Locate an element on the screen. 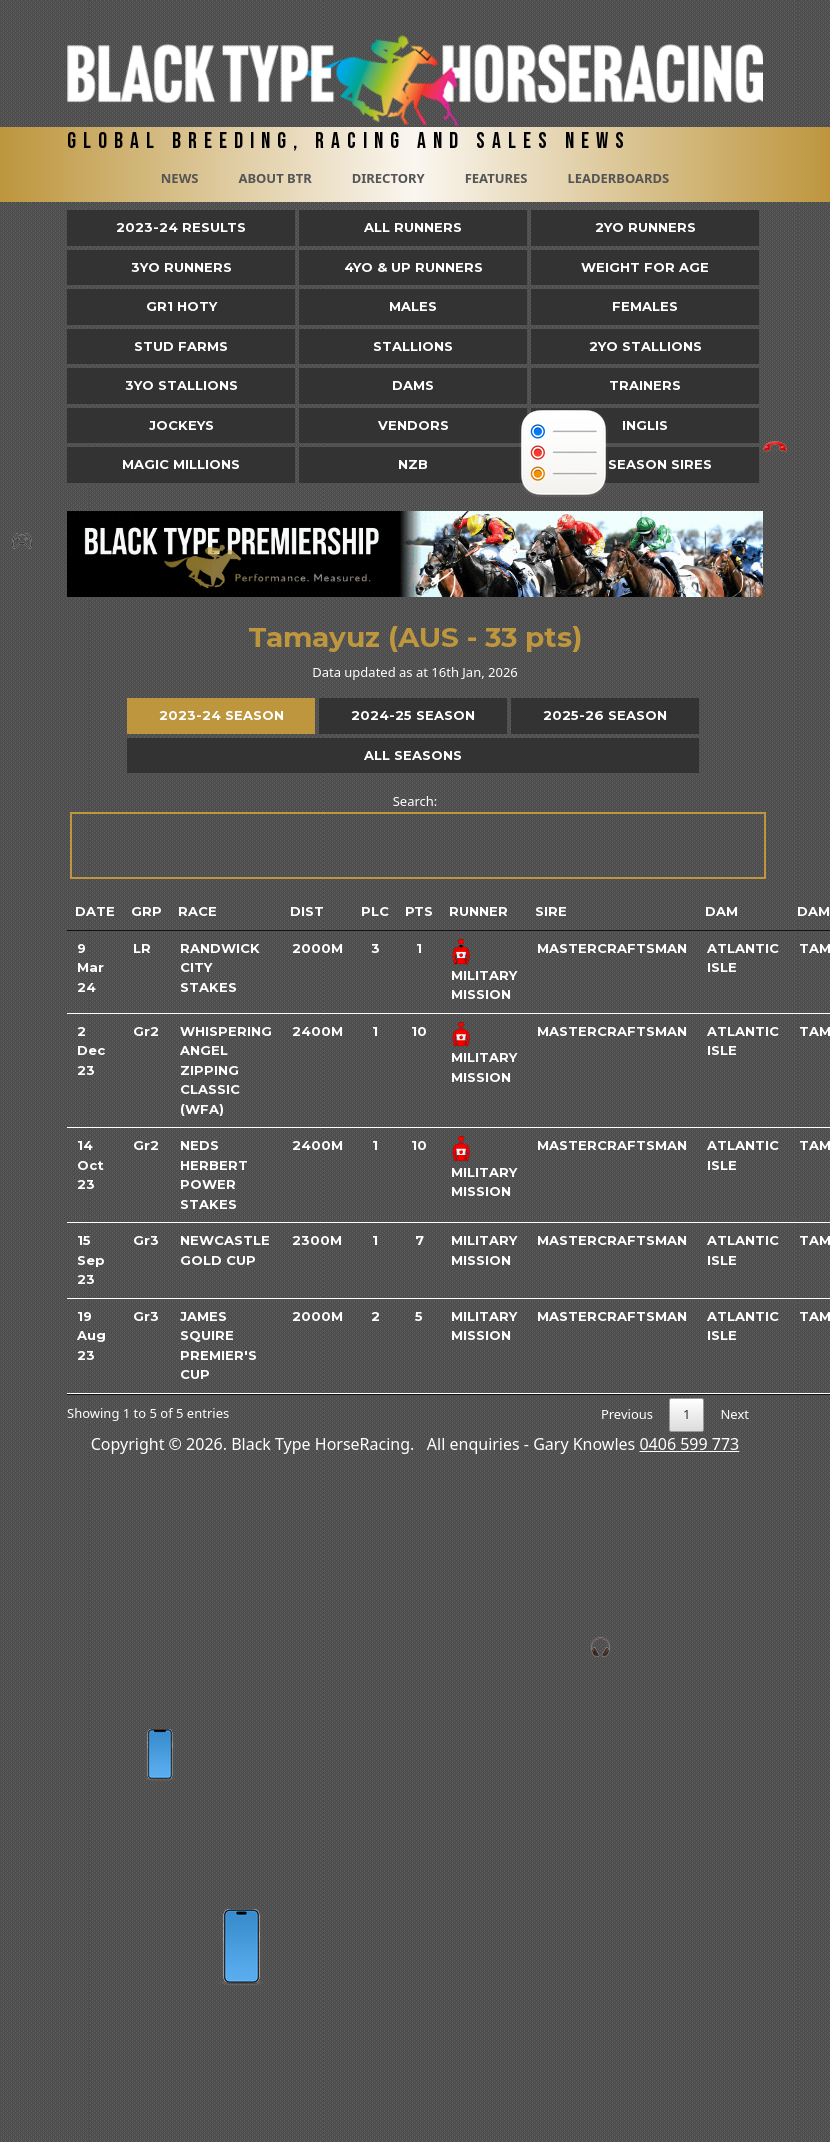  connect bluetooth headphones is located at coordinates (600, 1647).